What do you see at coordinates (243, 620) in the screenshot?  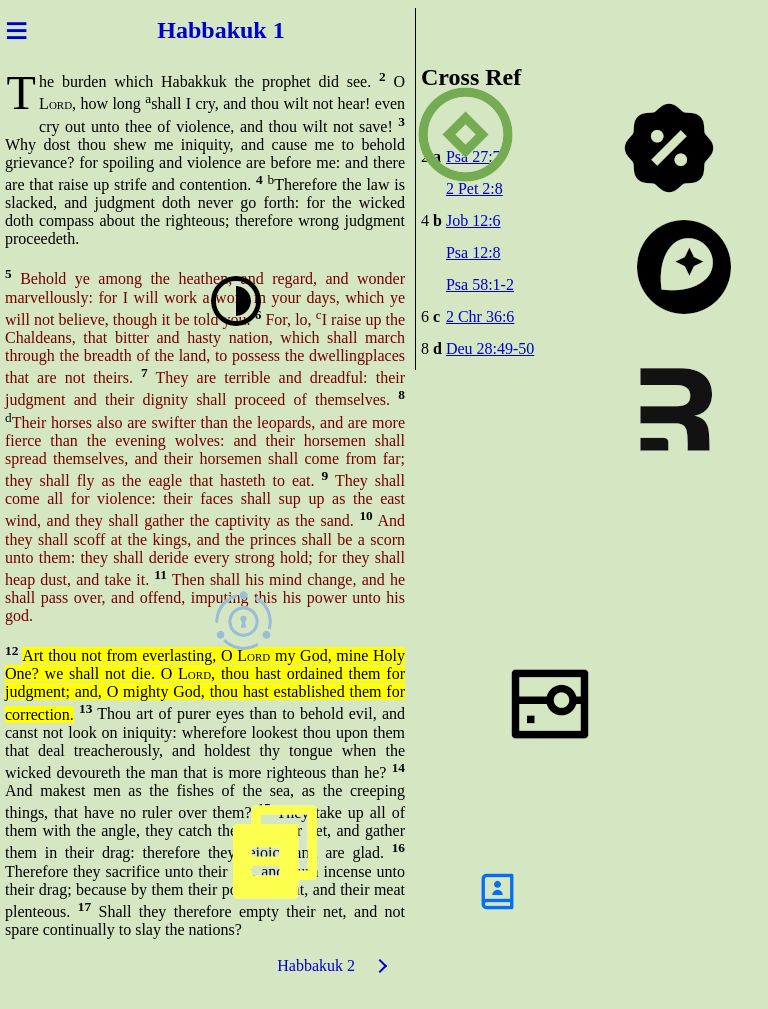 I see `fusionauth identity and authentication service logo` at bounding box center [243, 620].